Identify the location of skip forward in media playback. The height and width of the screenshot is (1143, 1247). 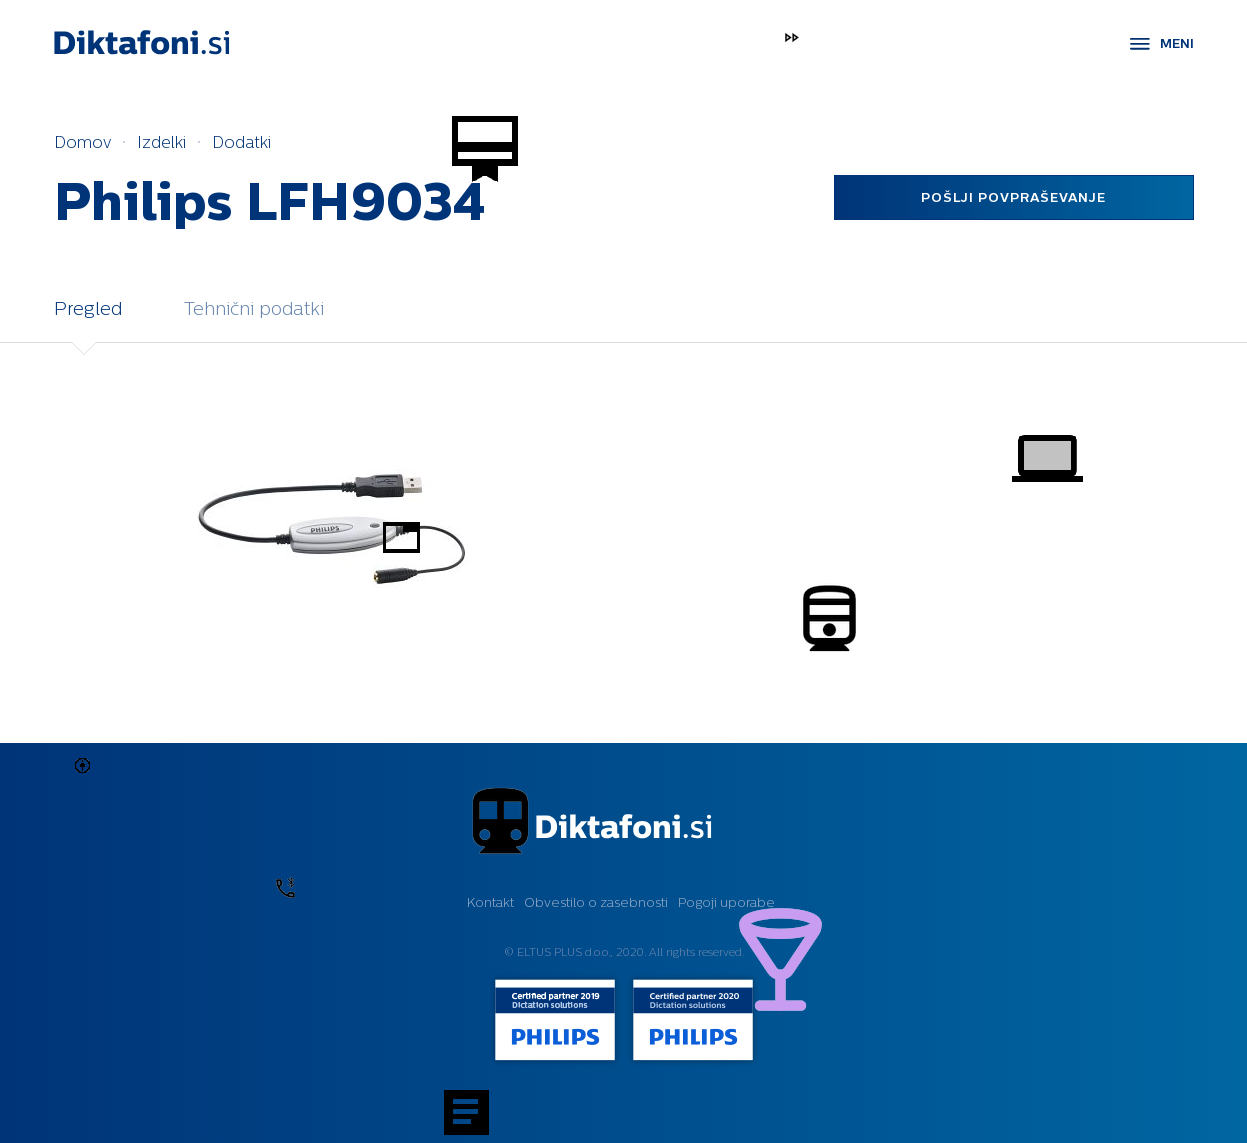
(791, 37).